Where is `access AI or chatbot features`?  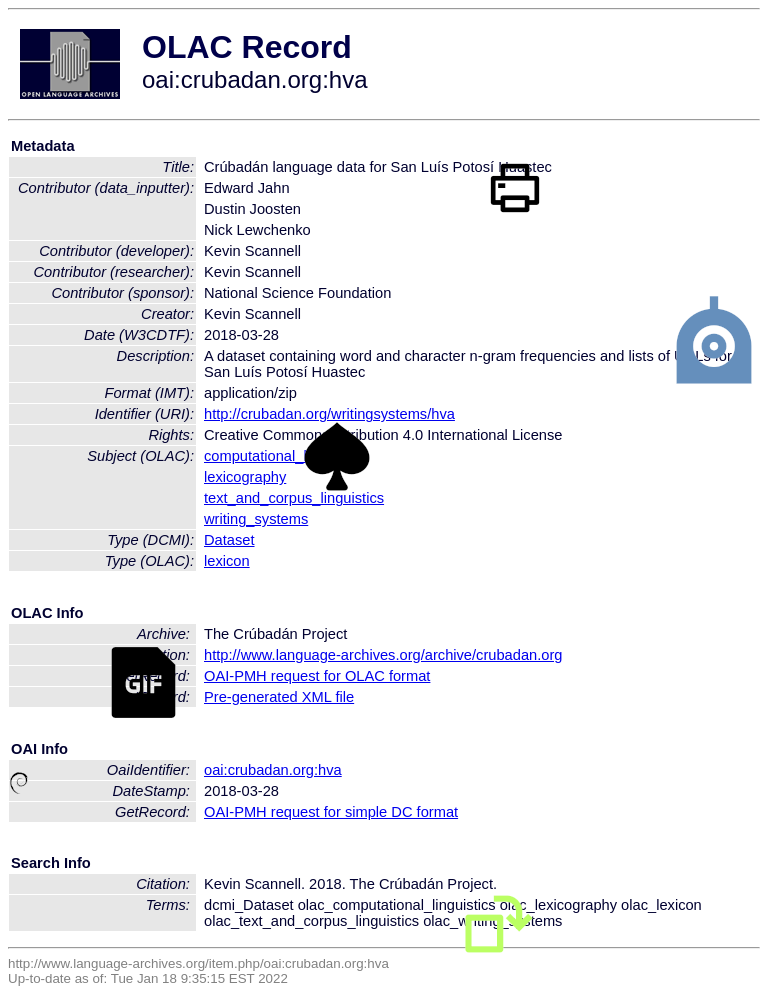
access AI or chatbot features is located at coordinates (714, 342).